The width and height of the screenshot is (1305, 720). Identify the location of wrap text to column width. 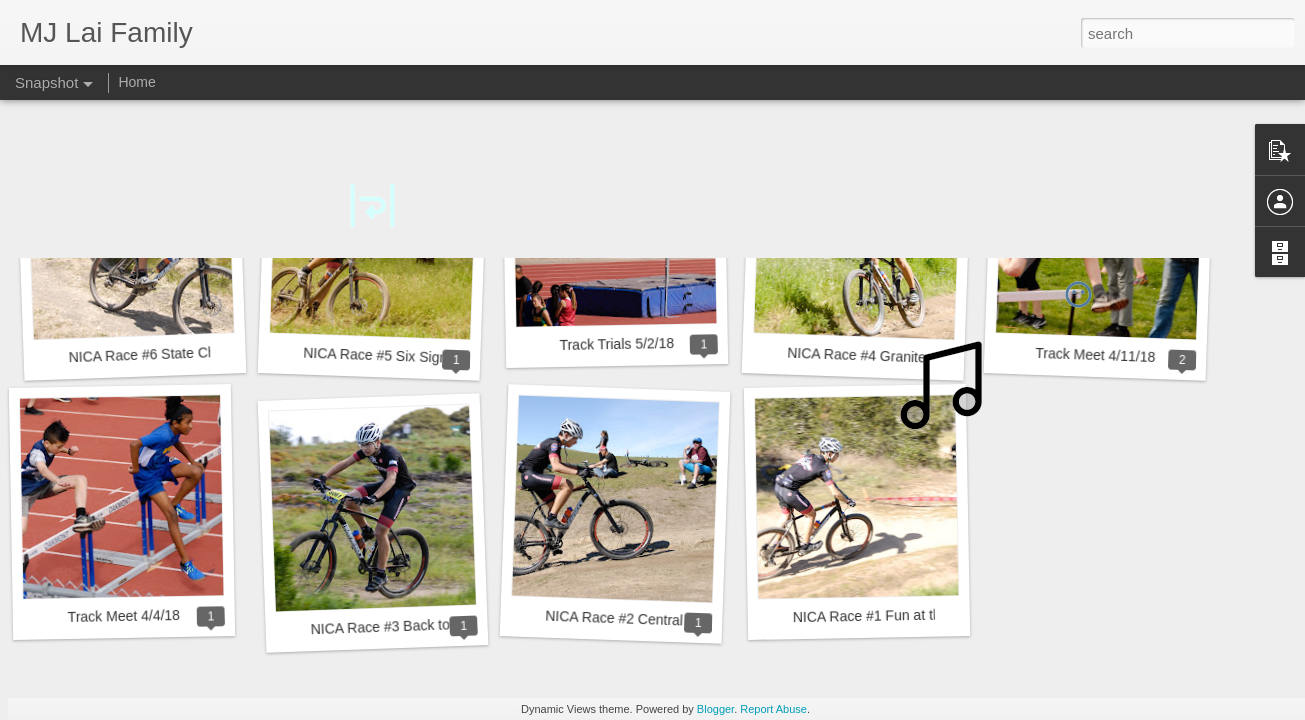
(372, 205).